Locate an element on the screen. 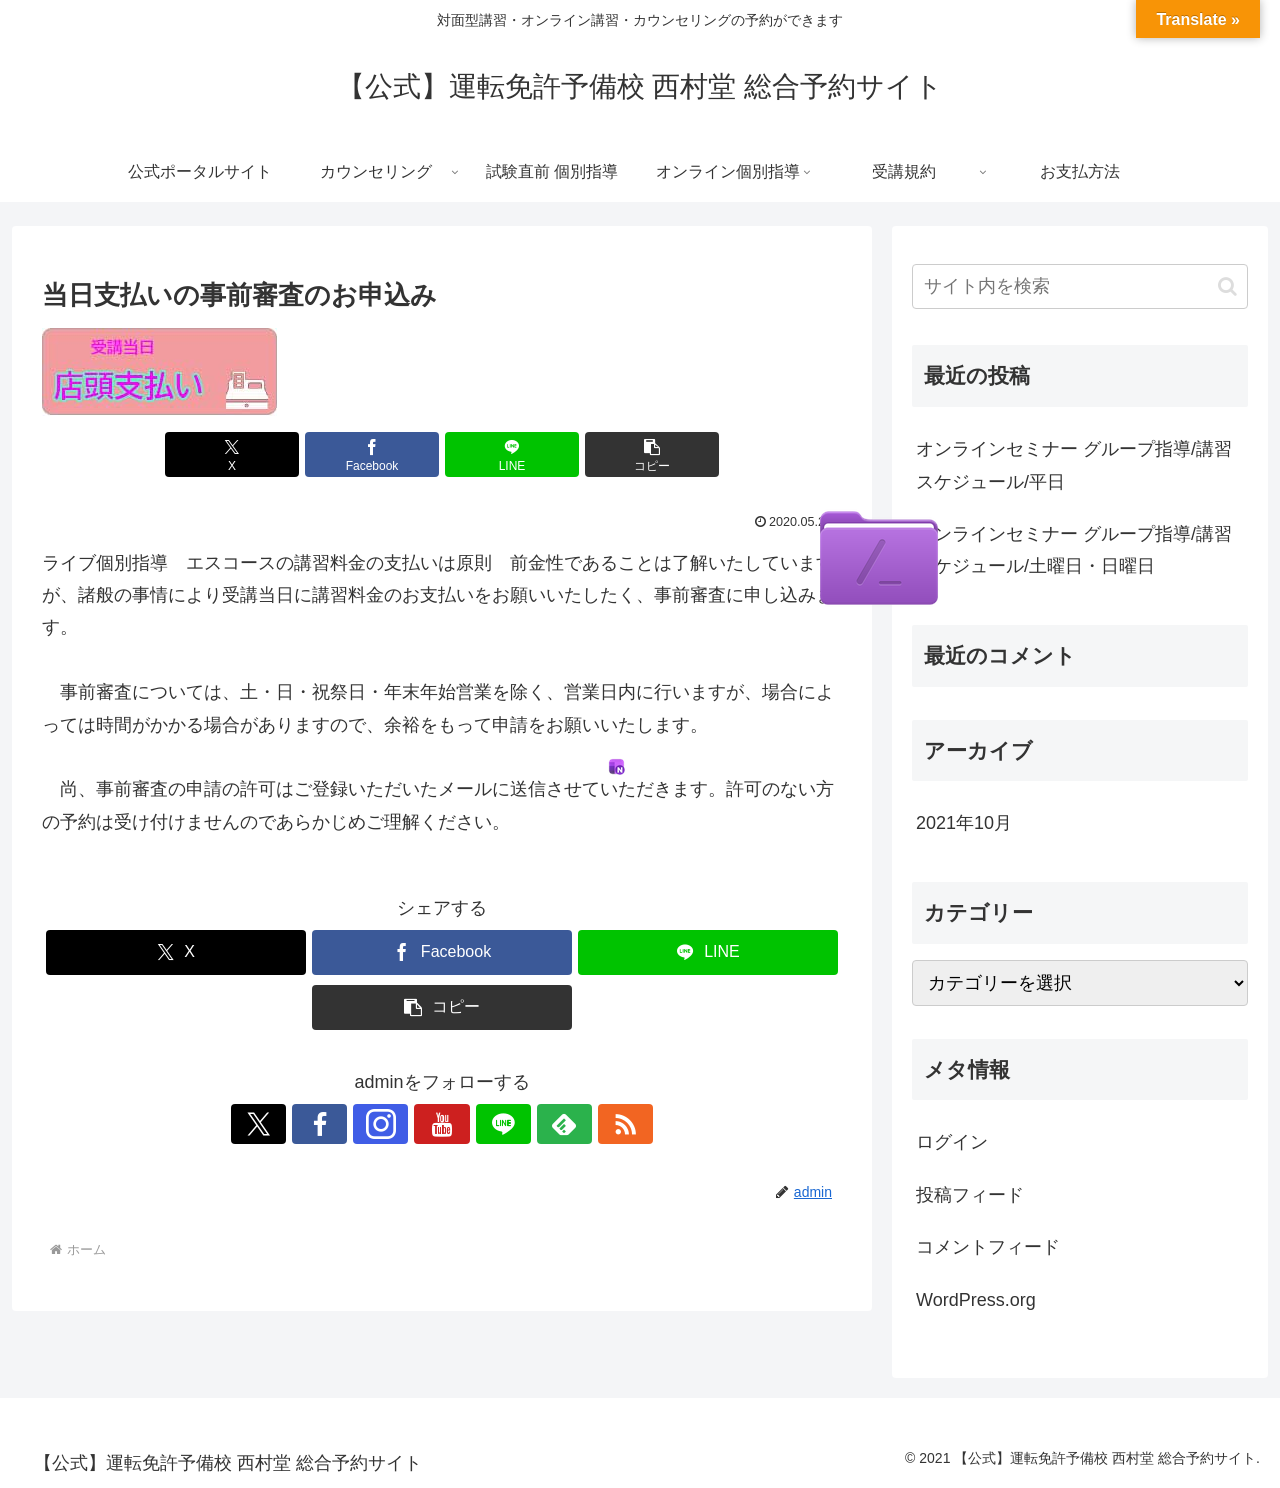 This screenshot has width=1280, height=1488. access the root directory is located at coordinates (879, 558).